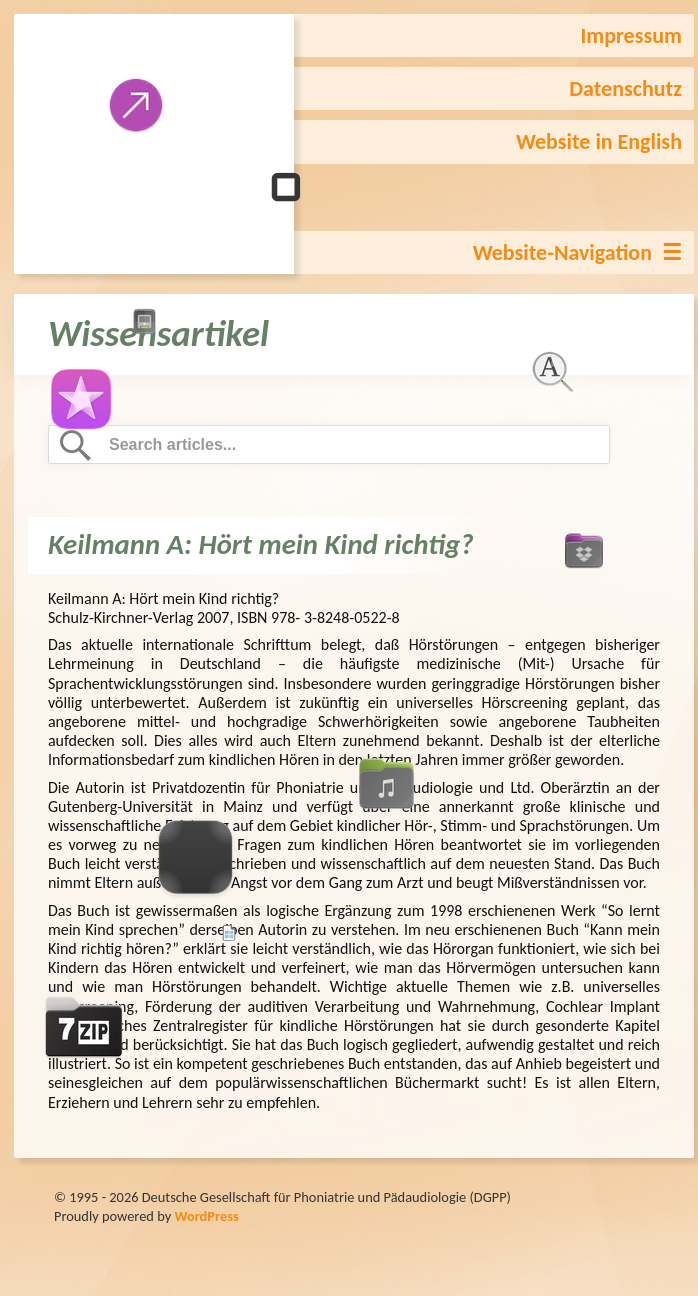  What do you see at coordinates (584, 550) in the screenshot?
I see `open your Dropbox folder` at bounding box center [584, 550].